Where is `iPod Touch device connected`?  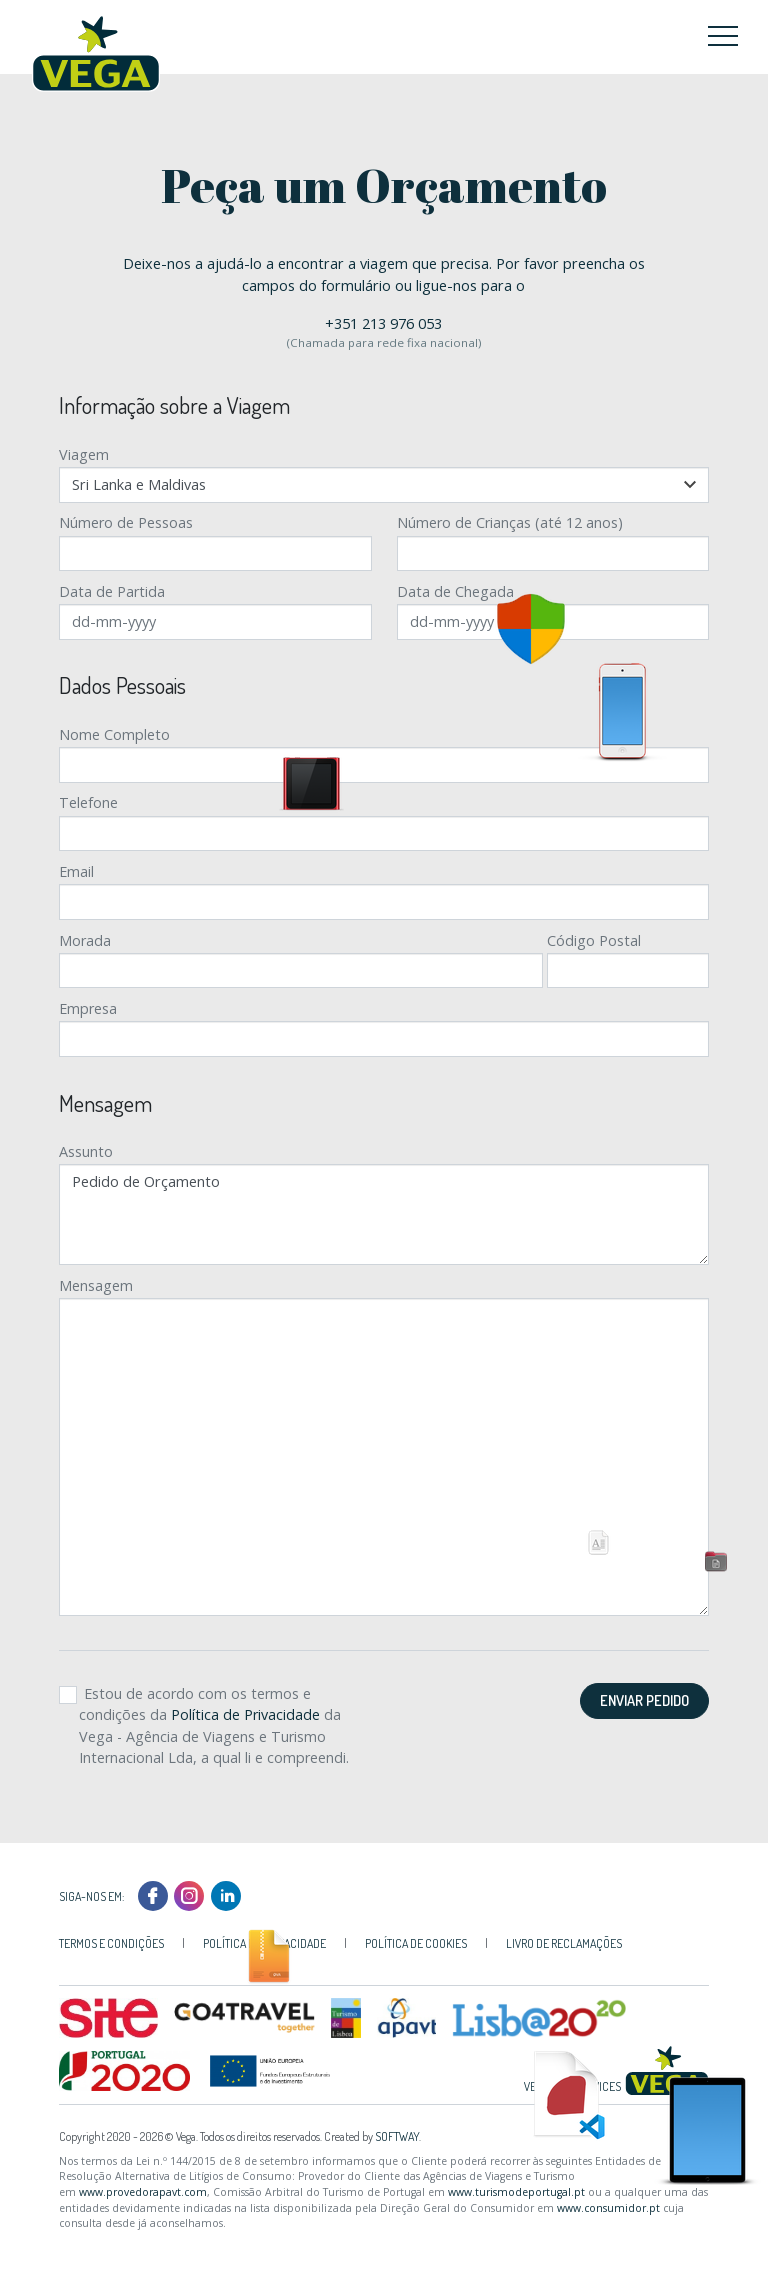
iPod Touch device connected is located at coordinates (622, 712).